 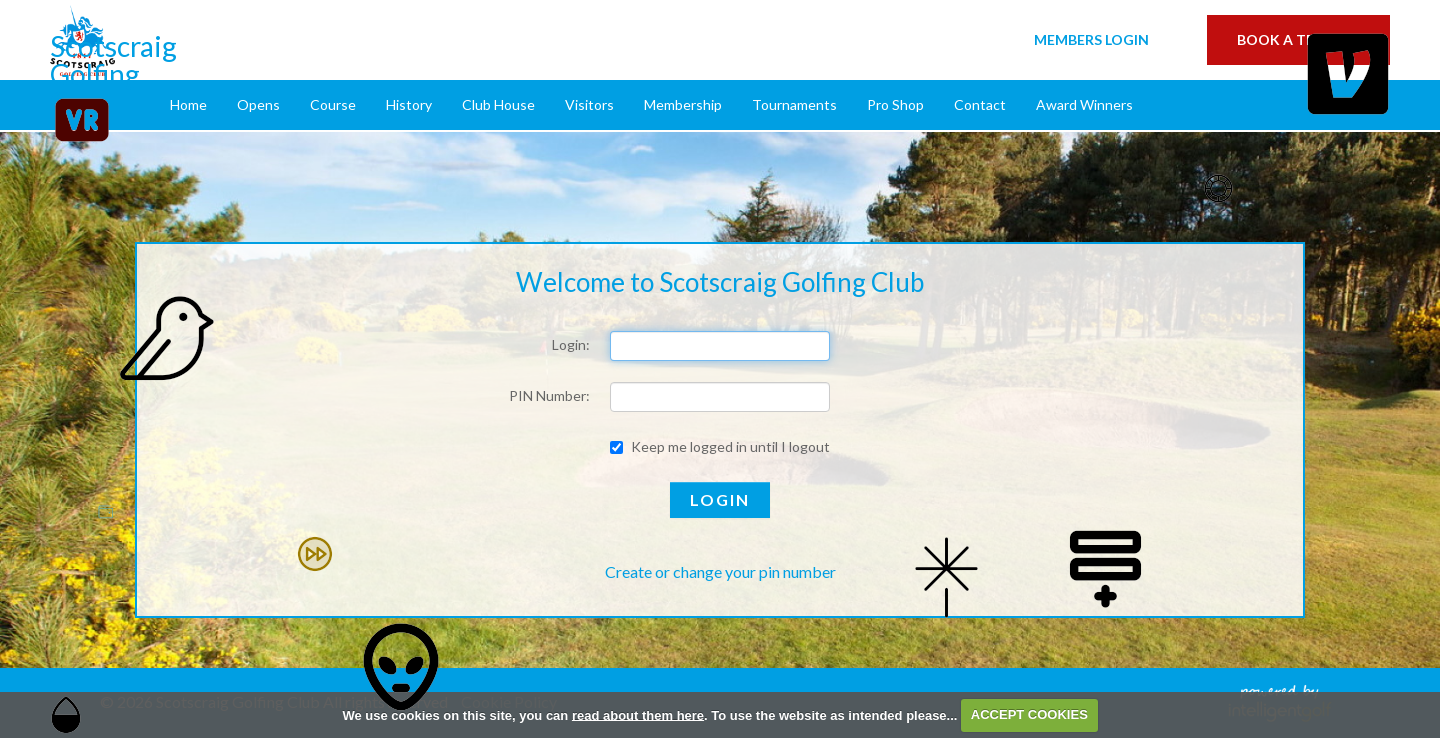 I want to click on access casino or gambling games, so click(x=1218, y=188).